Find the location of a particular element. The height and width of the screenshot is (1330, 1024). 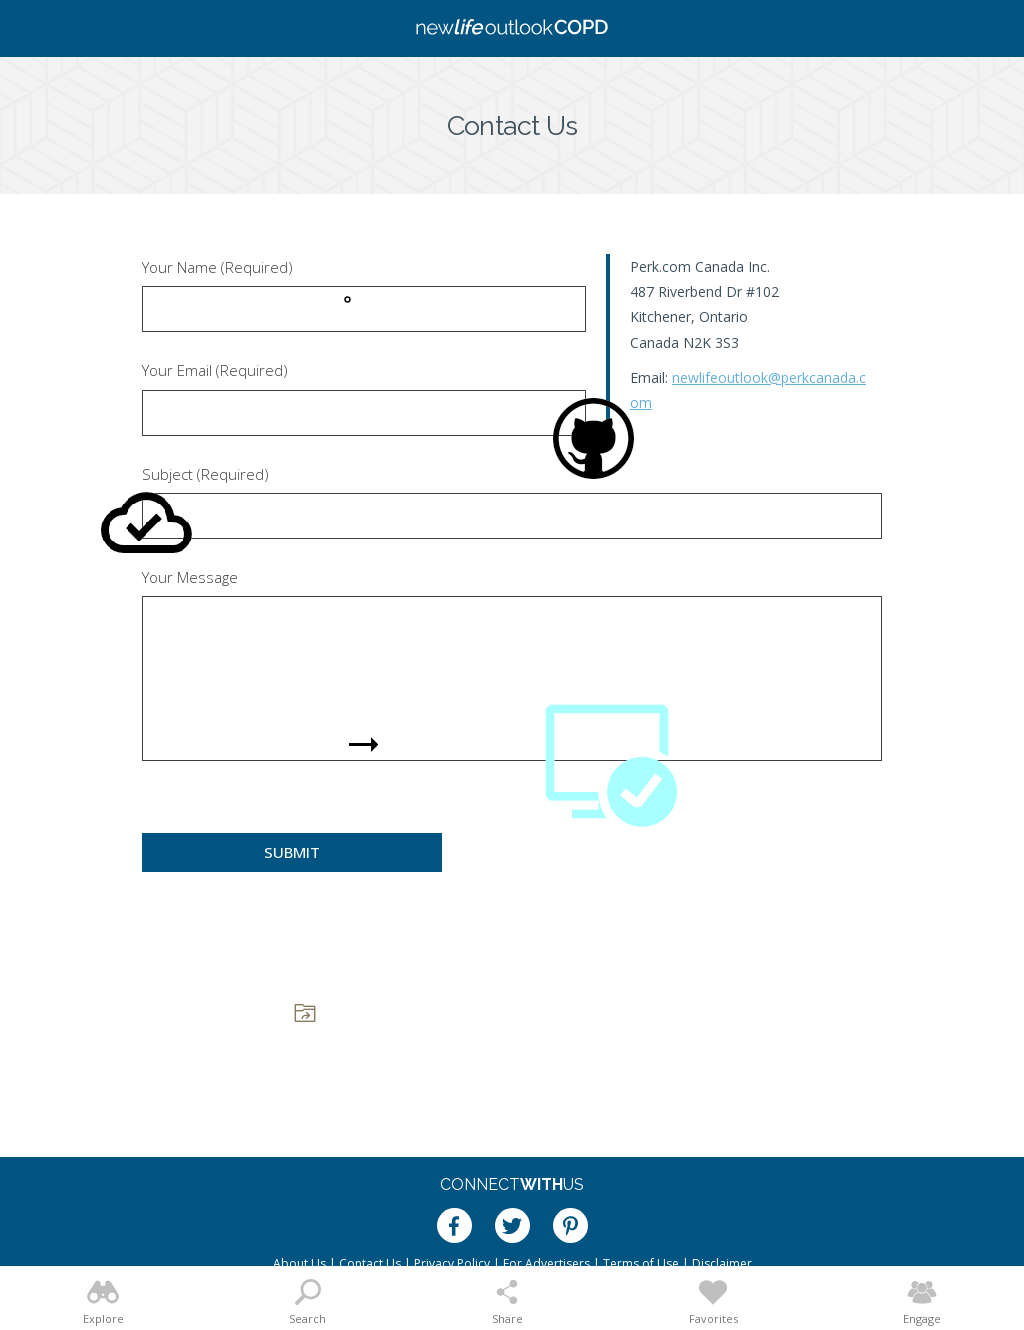

open a linked or shortcut folder is located at coordinates (305, 1013).